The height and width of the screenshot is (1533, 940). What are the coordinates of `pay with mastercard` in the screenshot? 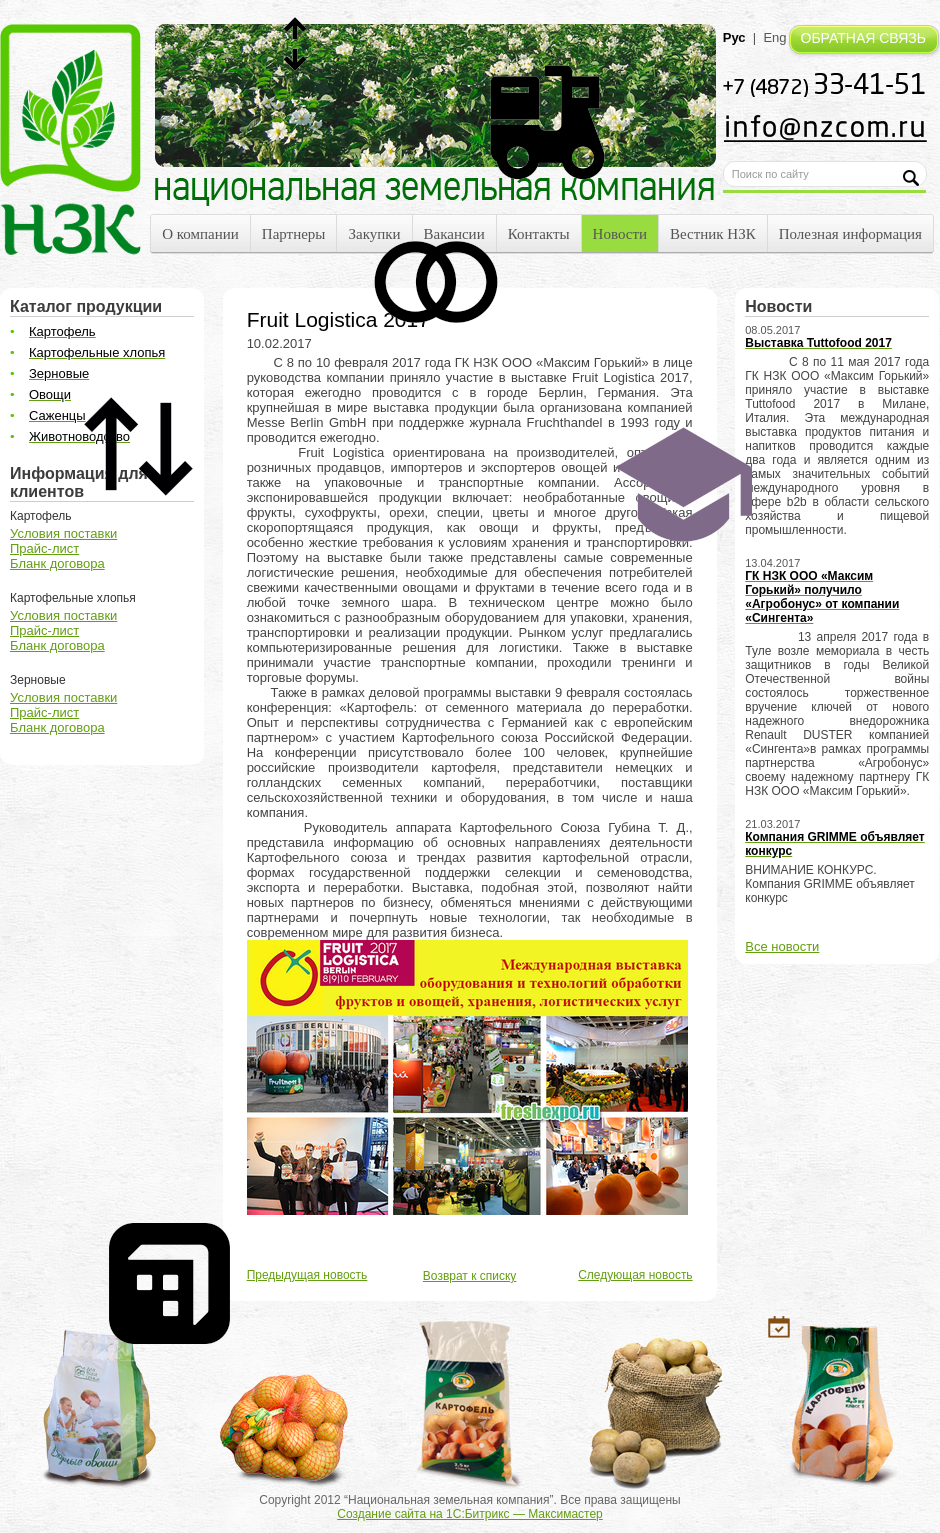 It's located at (436, 282).